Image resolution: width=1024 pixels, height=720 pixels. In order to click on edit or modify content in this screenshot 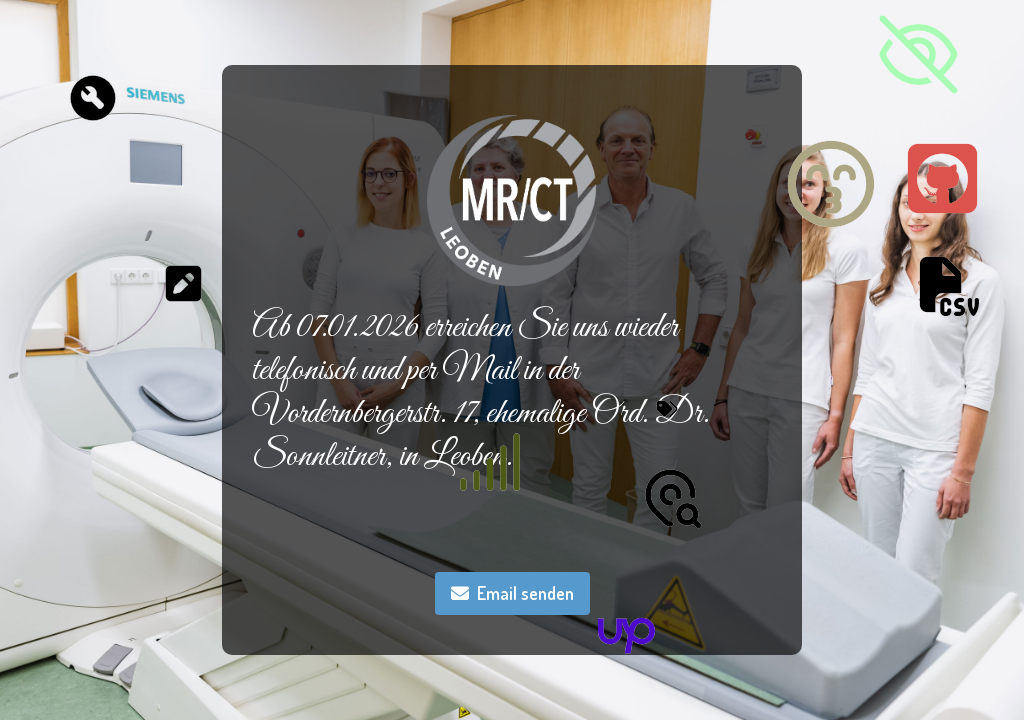, I will do `click(183, 283)`.